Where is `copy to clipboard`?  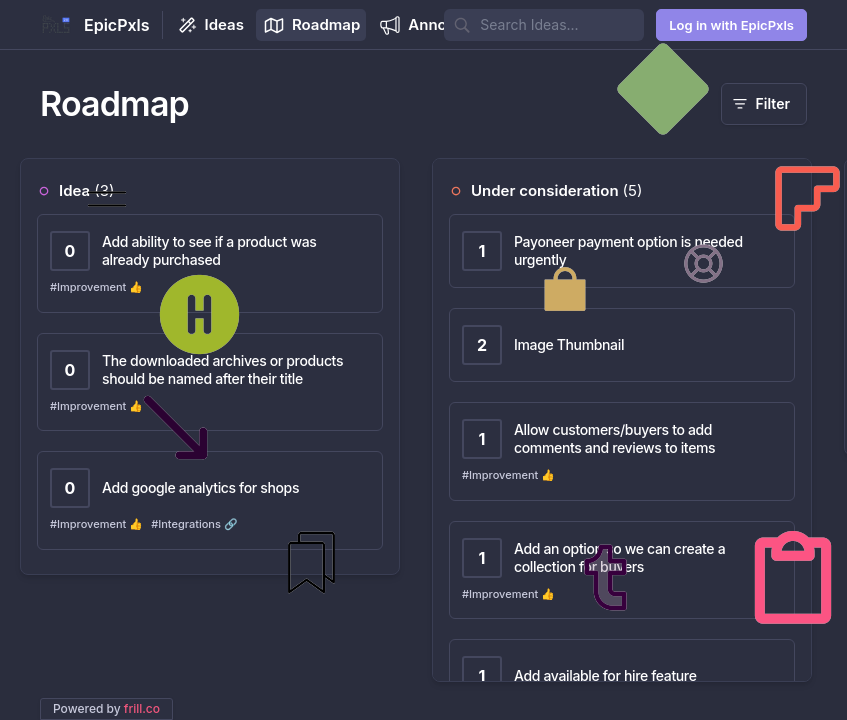
copy to clipboard is located at coordinates (793, 579).